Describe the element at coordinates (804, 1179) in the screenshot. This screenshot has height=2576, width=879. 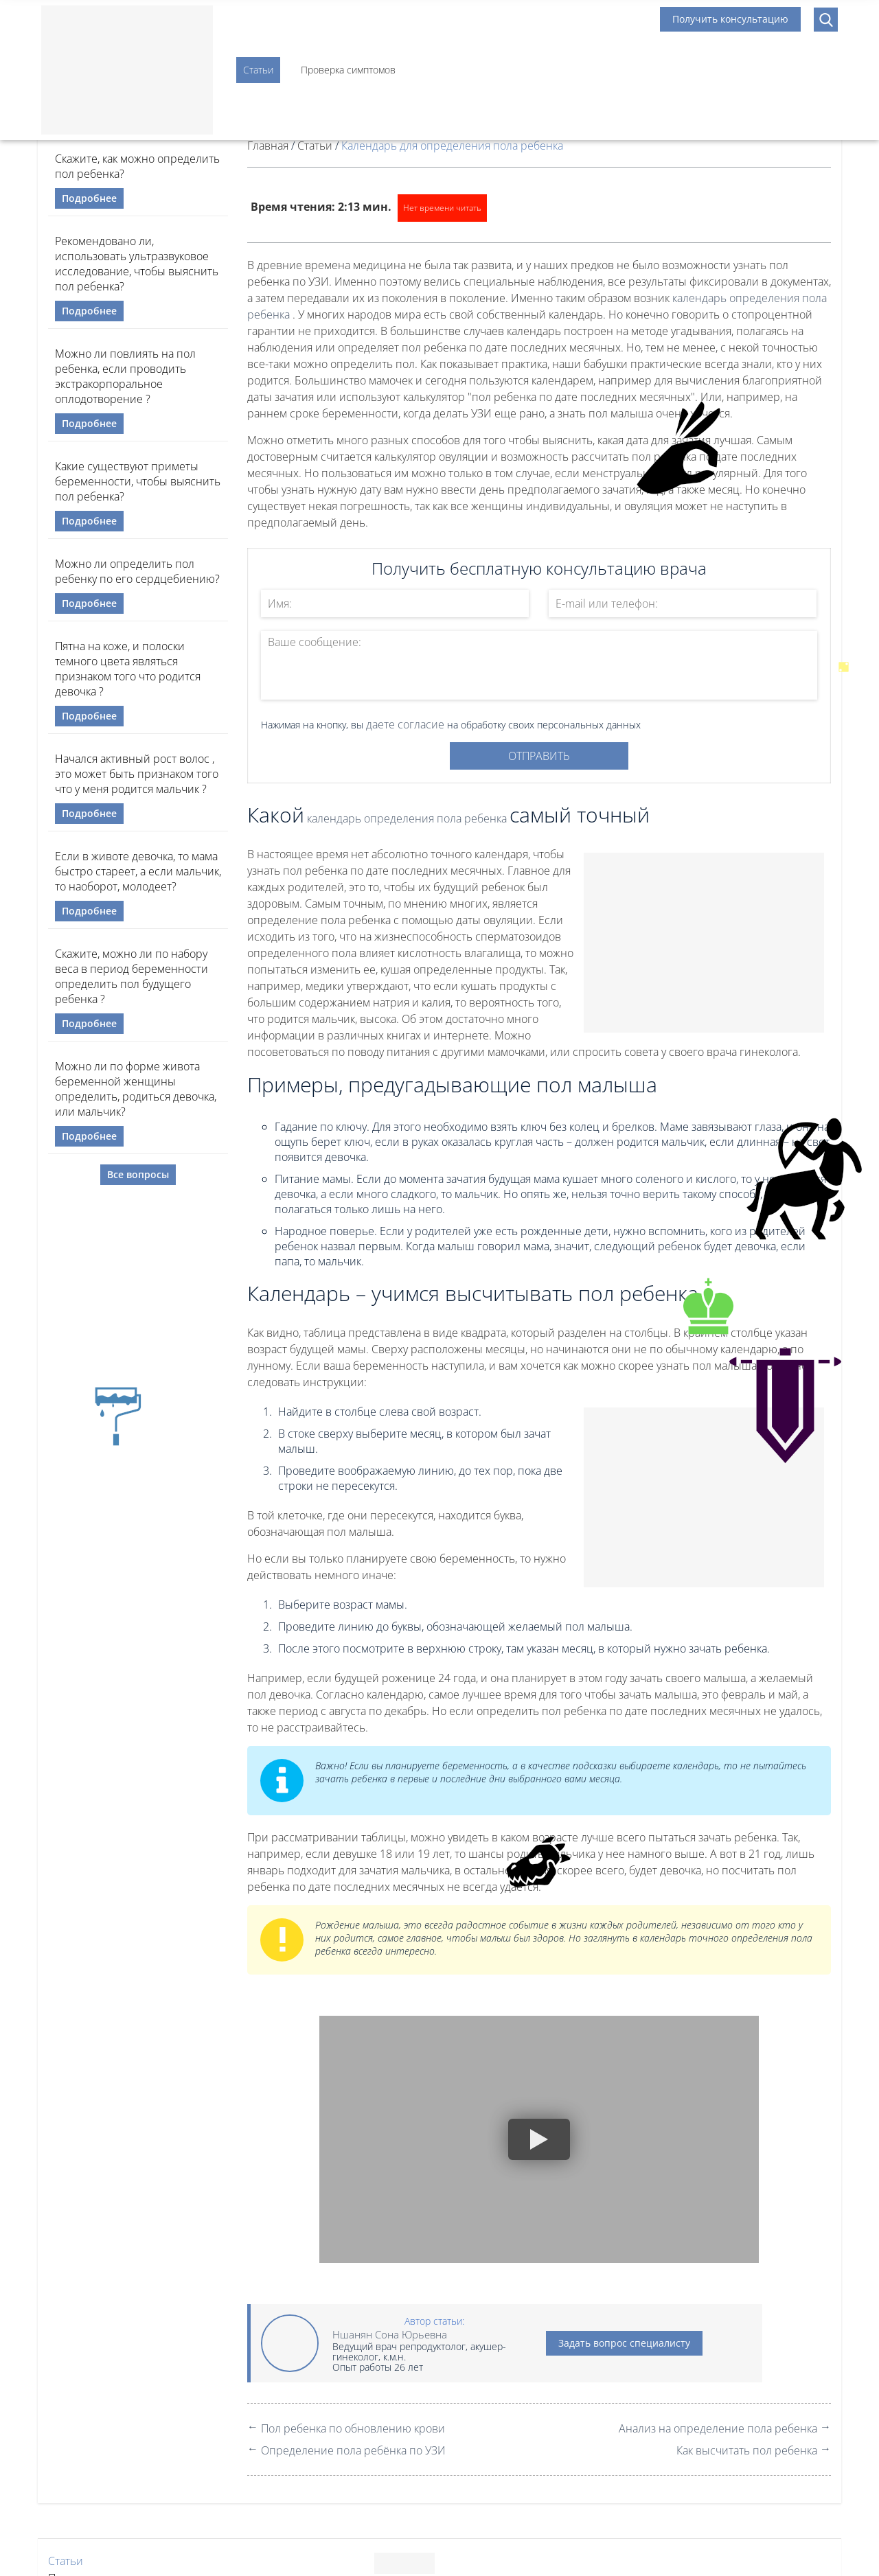
I see `select centaur character or unit` at that location.